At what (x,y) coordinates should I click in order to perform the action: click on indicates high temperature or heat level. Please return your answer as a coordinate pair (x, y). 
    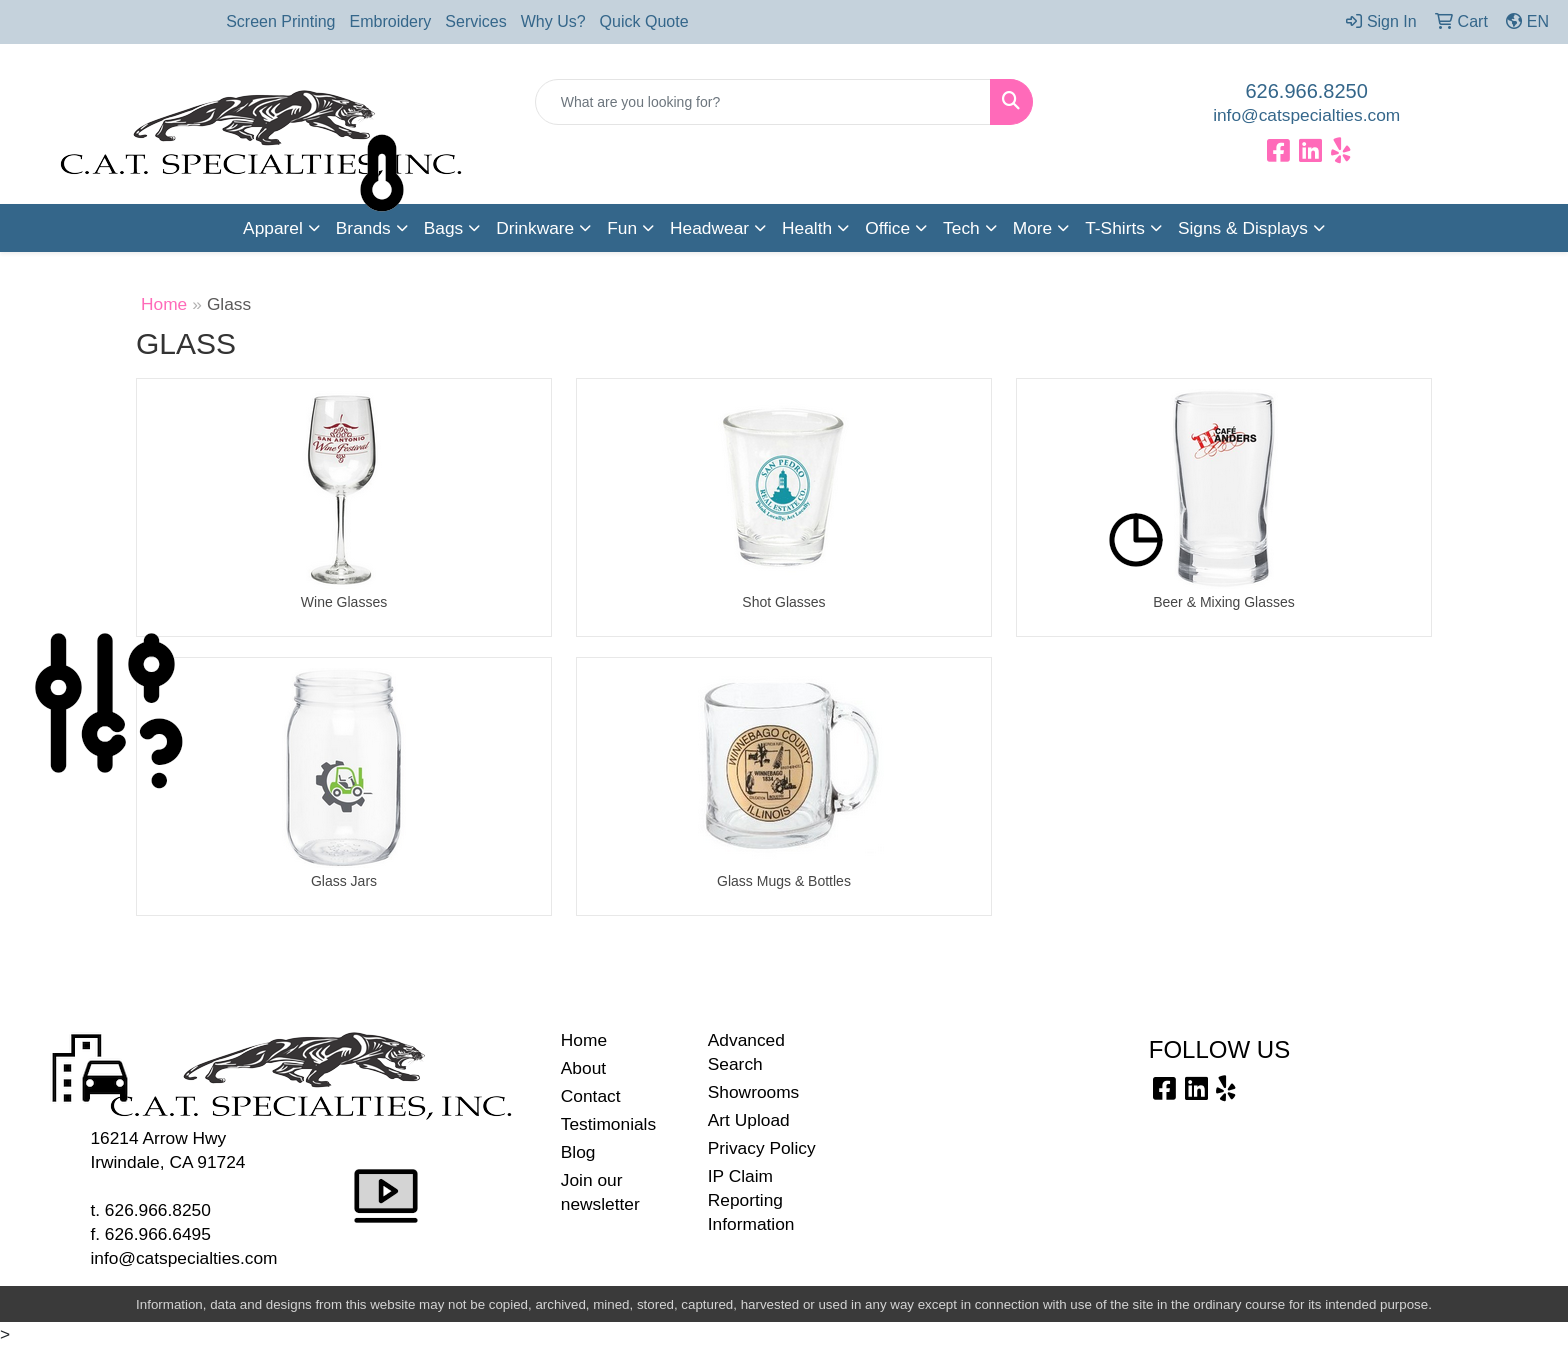
    Looking at the image, I should click on (382, 173).